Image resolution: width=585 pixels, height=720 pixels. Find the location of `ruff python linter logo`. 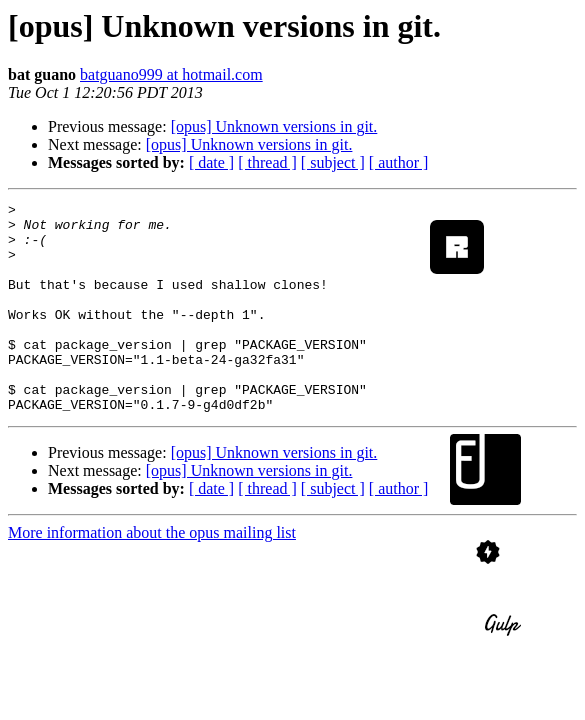

ruff python linter logo is located at coordinates (457, 247).